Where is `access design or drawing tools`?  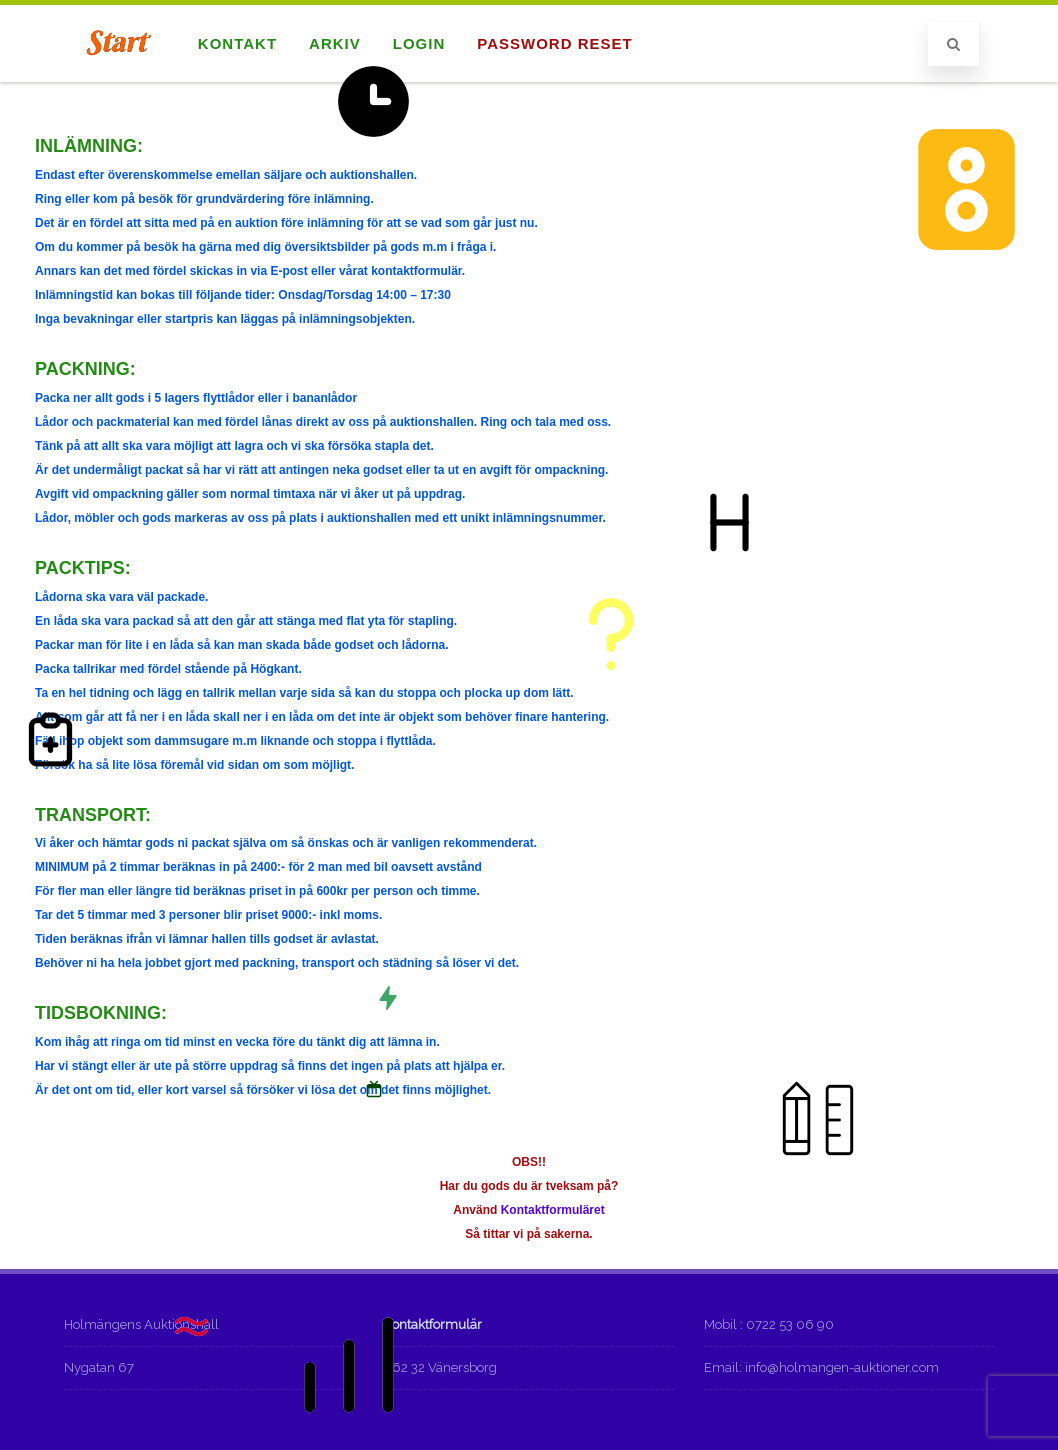 access design or drawing tools is located at coordinates (818, 1120).